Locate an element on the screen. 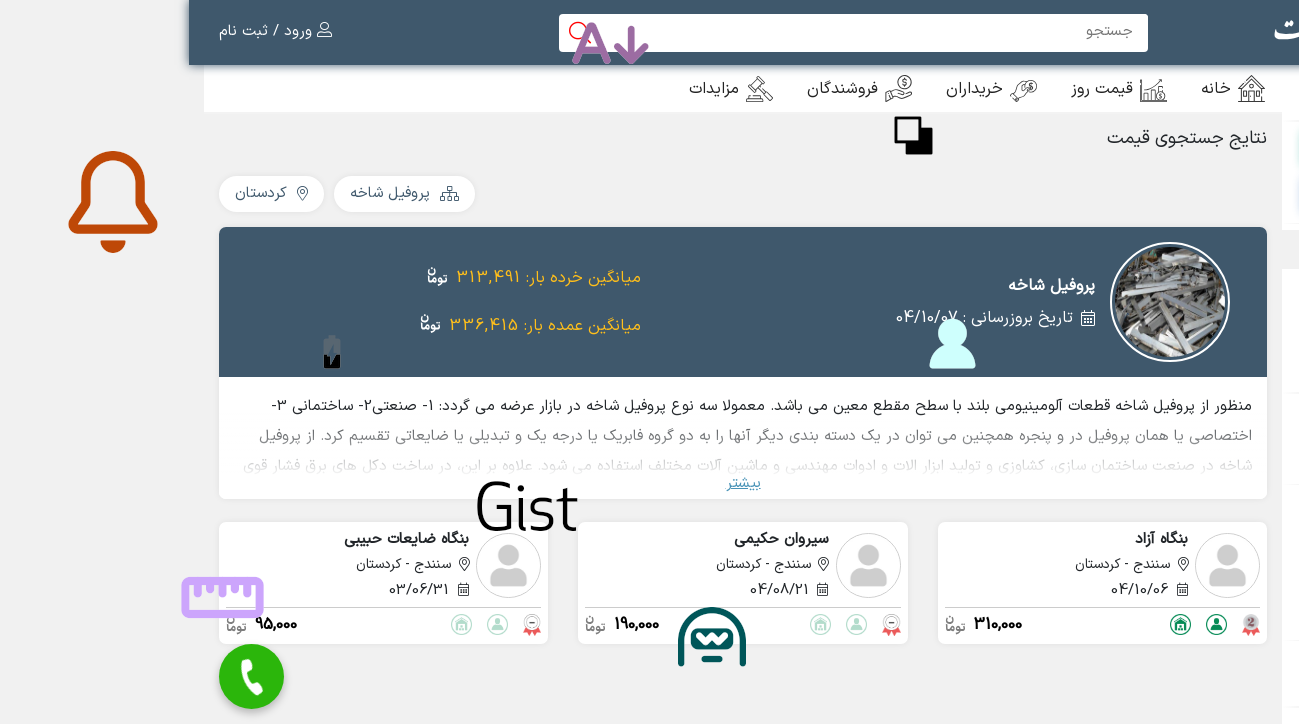 The width and height of the screenshot is (1299, 724). navigate to GitHub Gist service is located at coordinates (529, 506).